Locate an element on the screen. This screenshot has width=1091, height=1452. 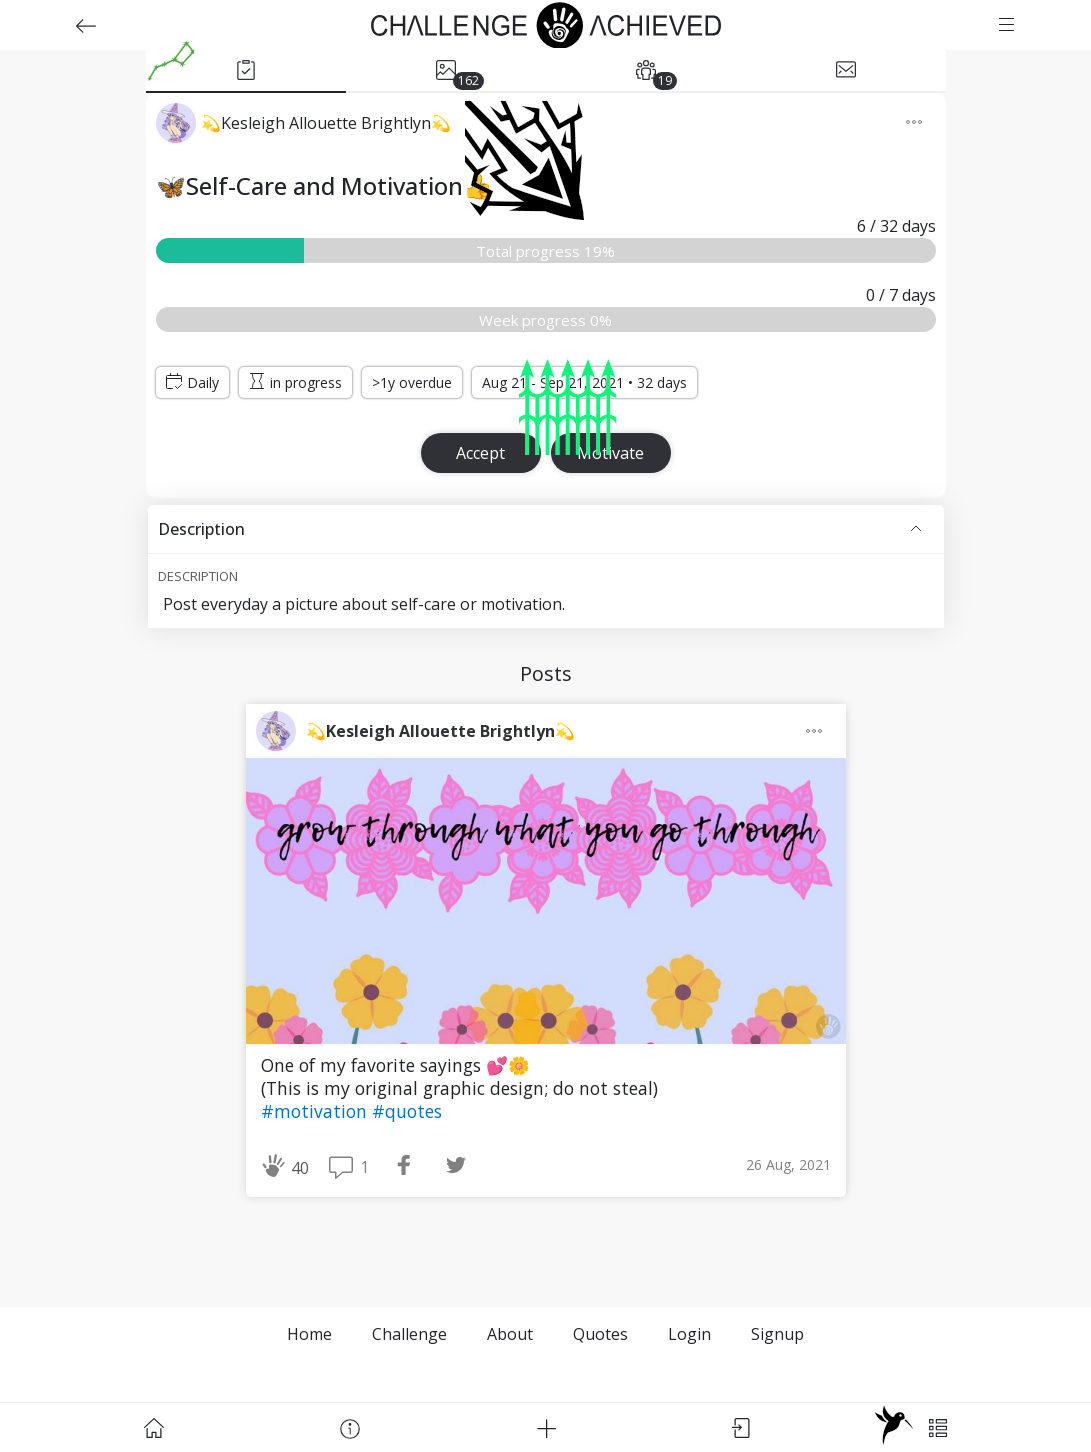
activate charged arrow ability is located at coordinates (524, 160).